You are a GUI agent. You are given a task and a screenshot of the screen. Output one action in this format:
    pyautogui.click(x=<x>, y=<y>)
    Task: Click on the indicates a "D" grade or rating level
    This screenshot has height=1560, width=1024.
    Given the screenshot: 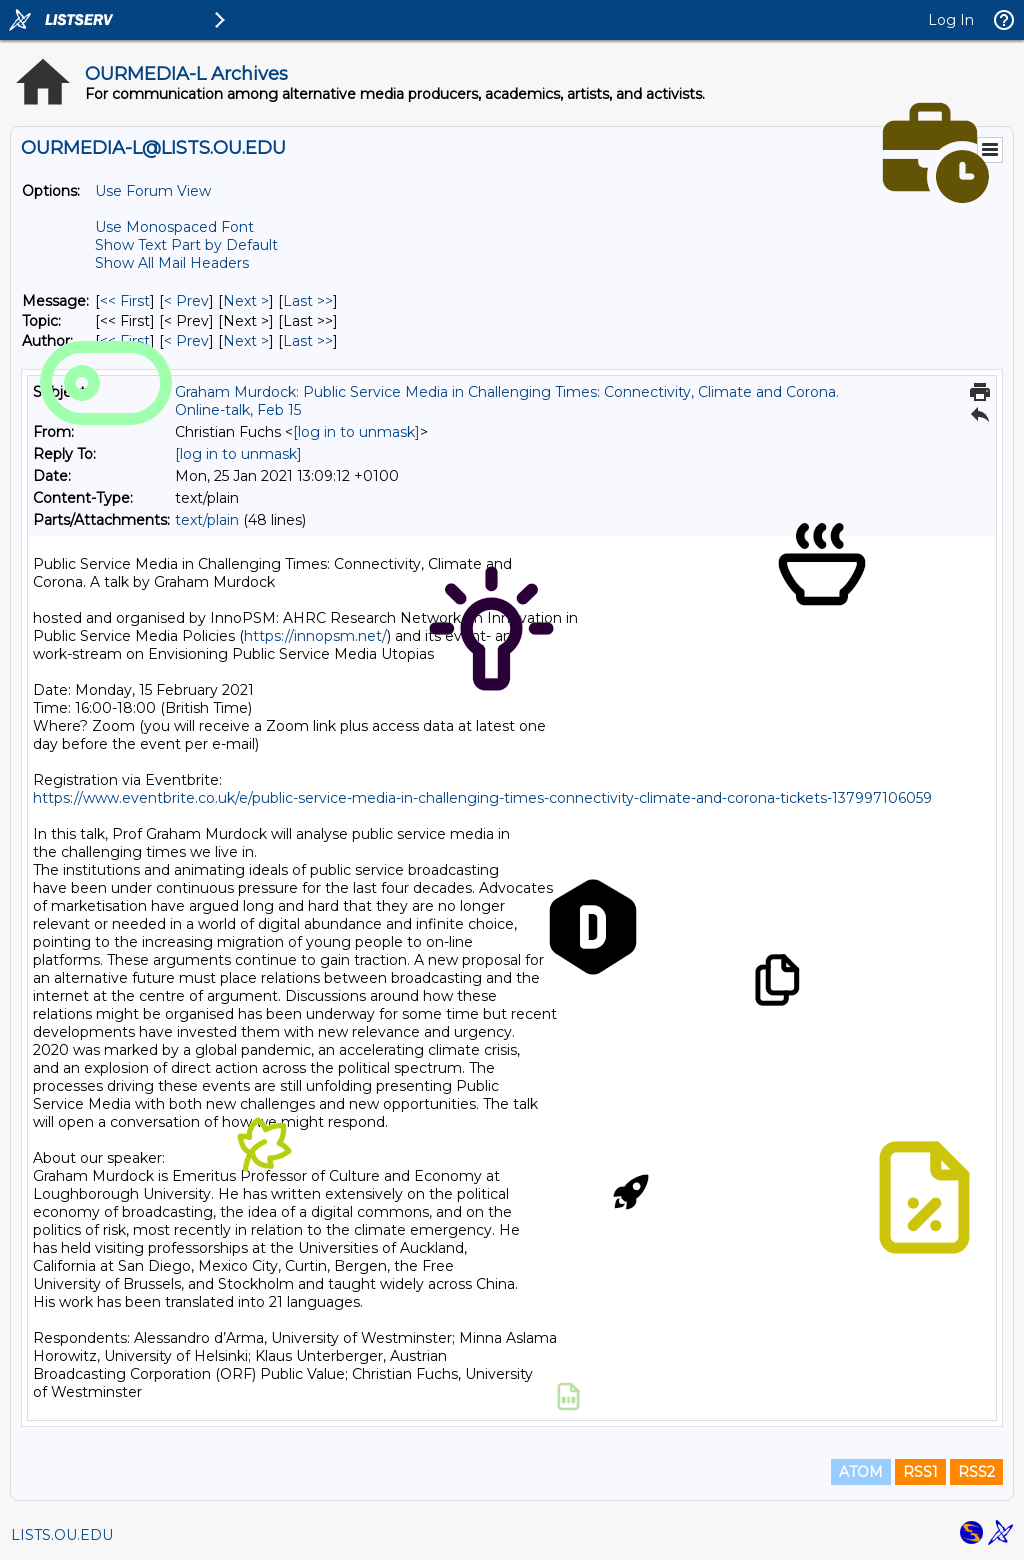 What is the action you would take?
    pyautogui.click(x=593, y=927)
    